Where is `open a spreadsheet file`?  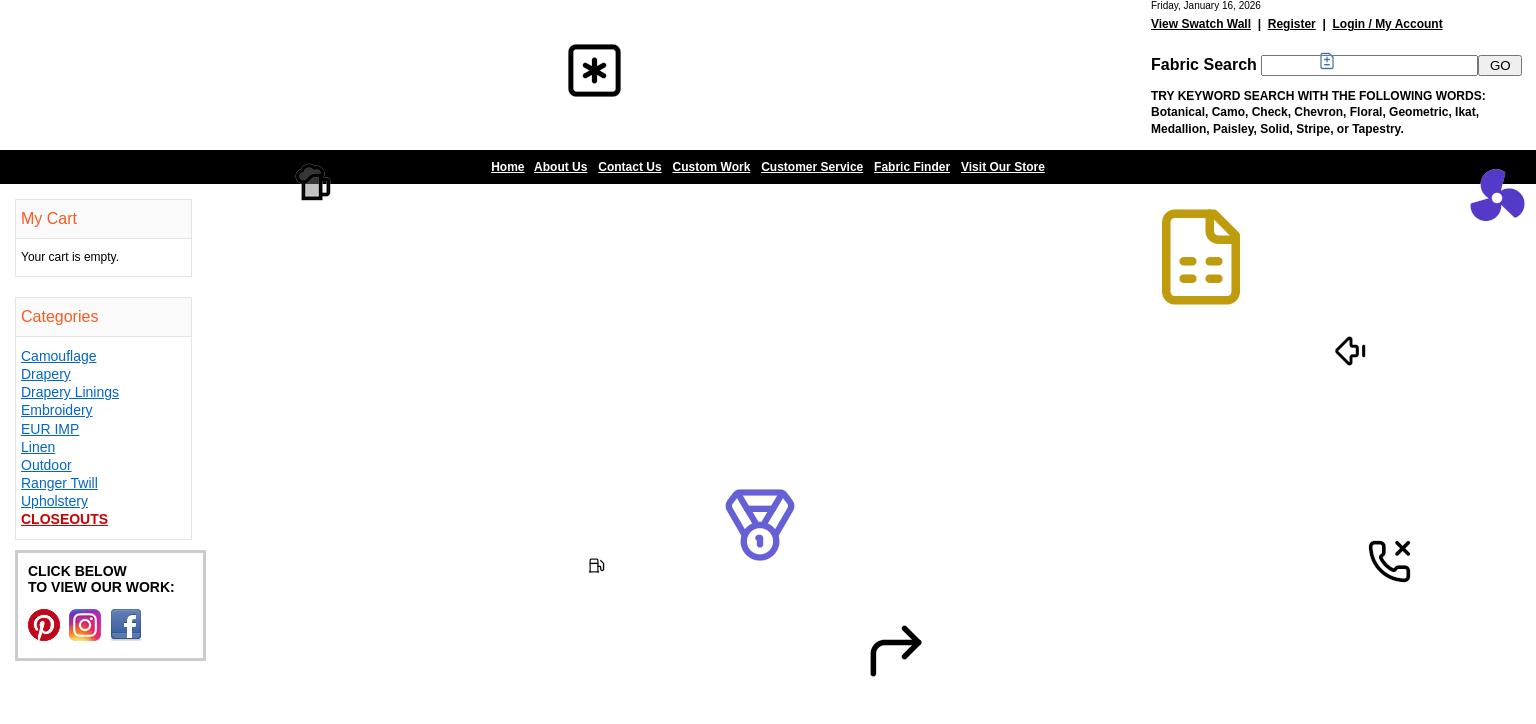 open a spreadsheet file is located at coordinates (1201, 257).